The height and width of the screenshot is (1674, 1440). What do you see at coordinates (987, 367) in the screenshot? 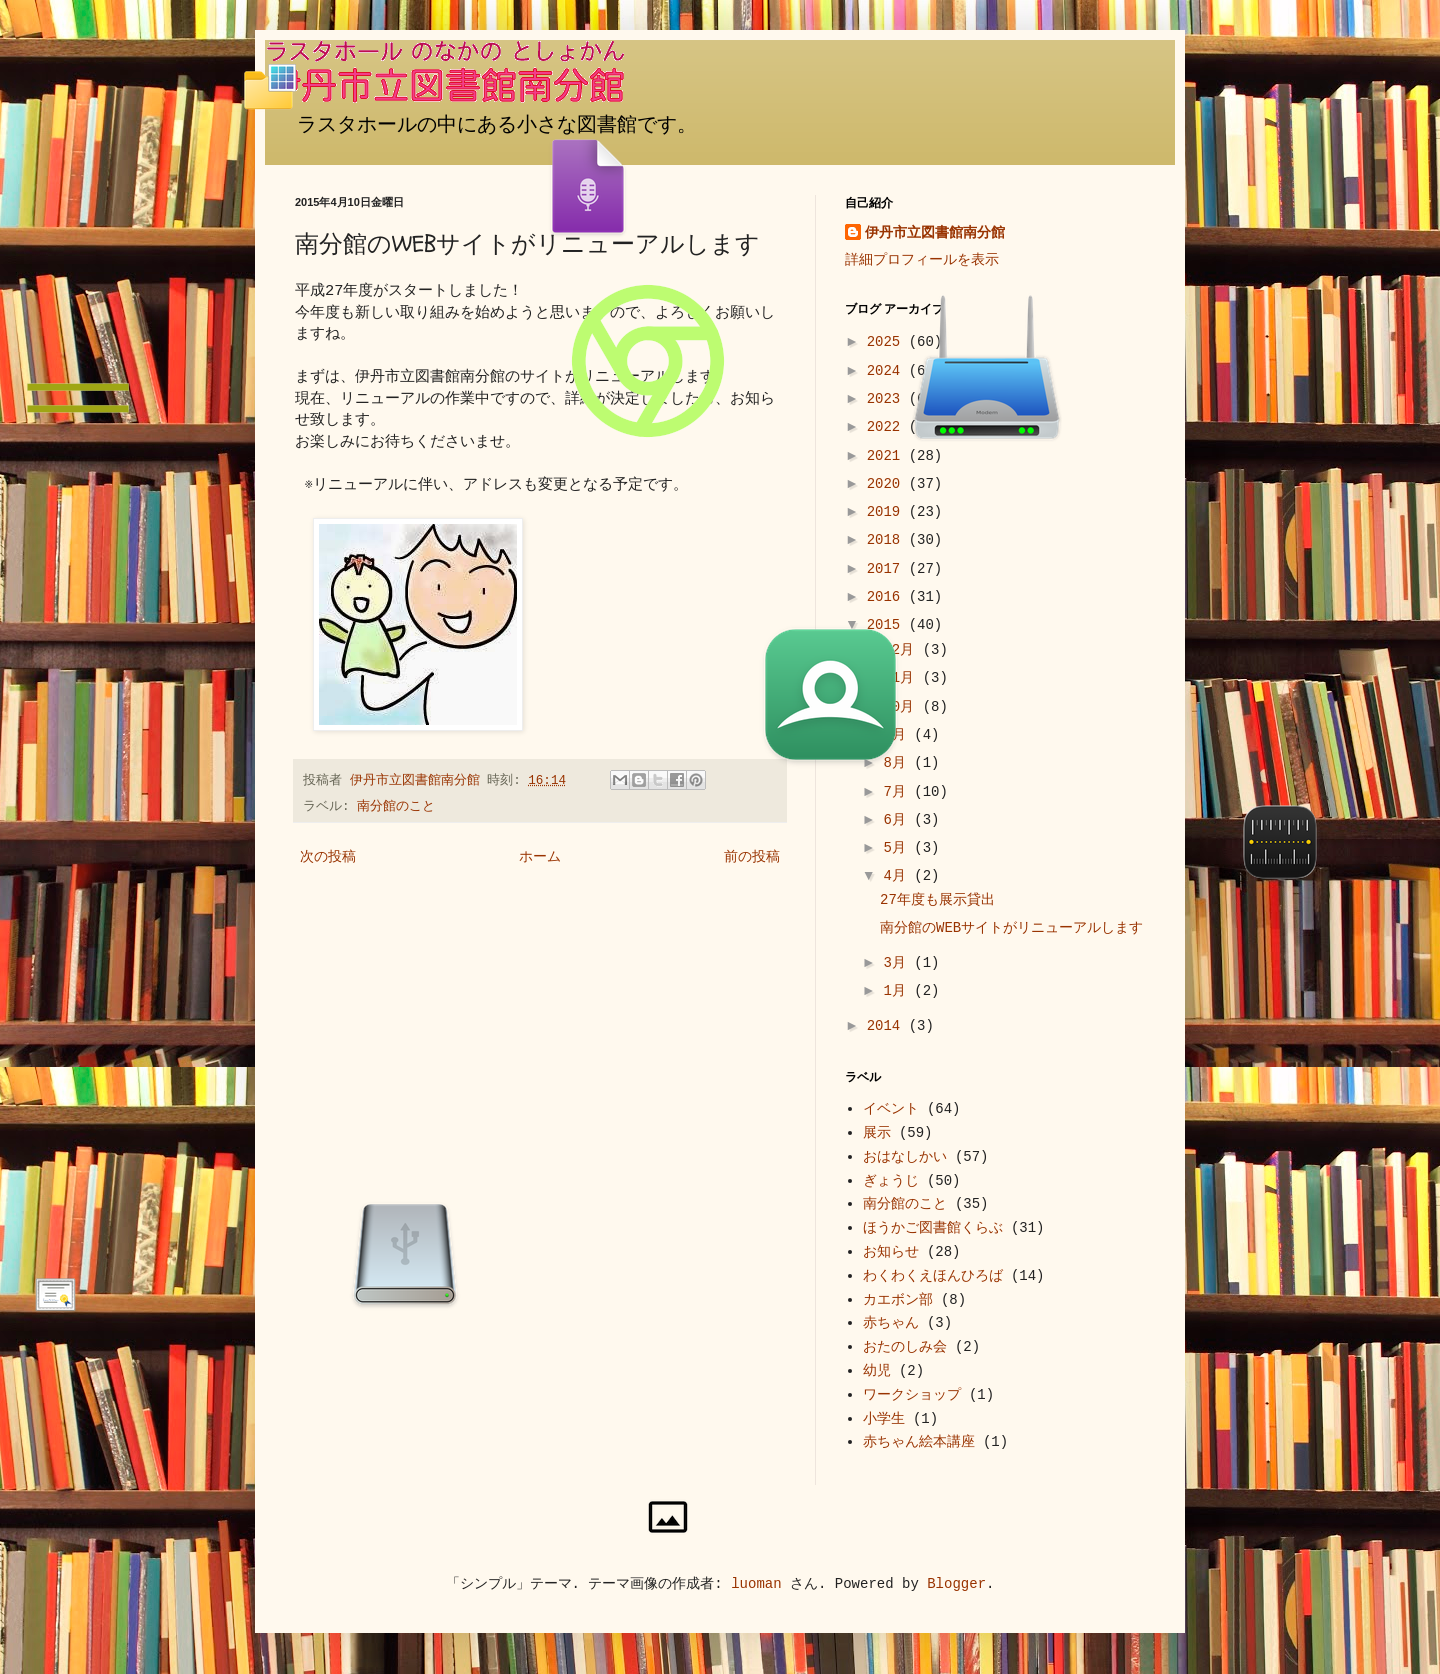
I see `network modem or router device status` at bounding box center [987, 367].